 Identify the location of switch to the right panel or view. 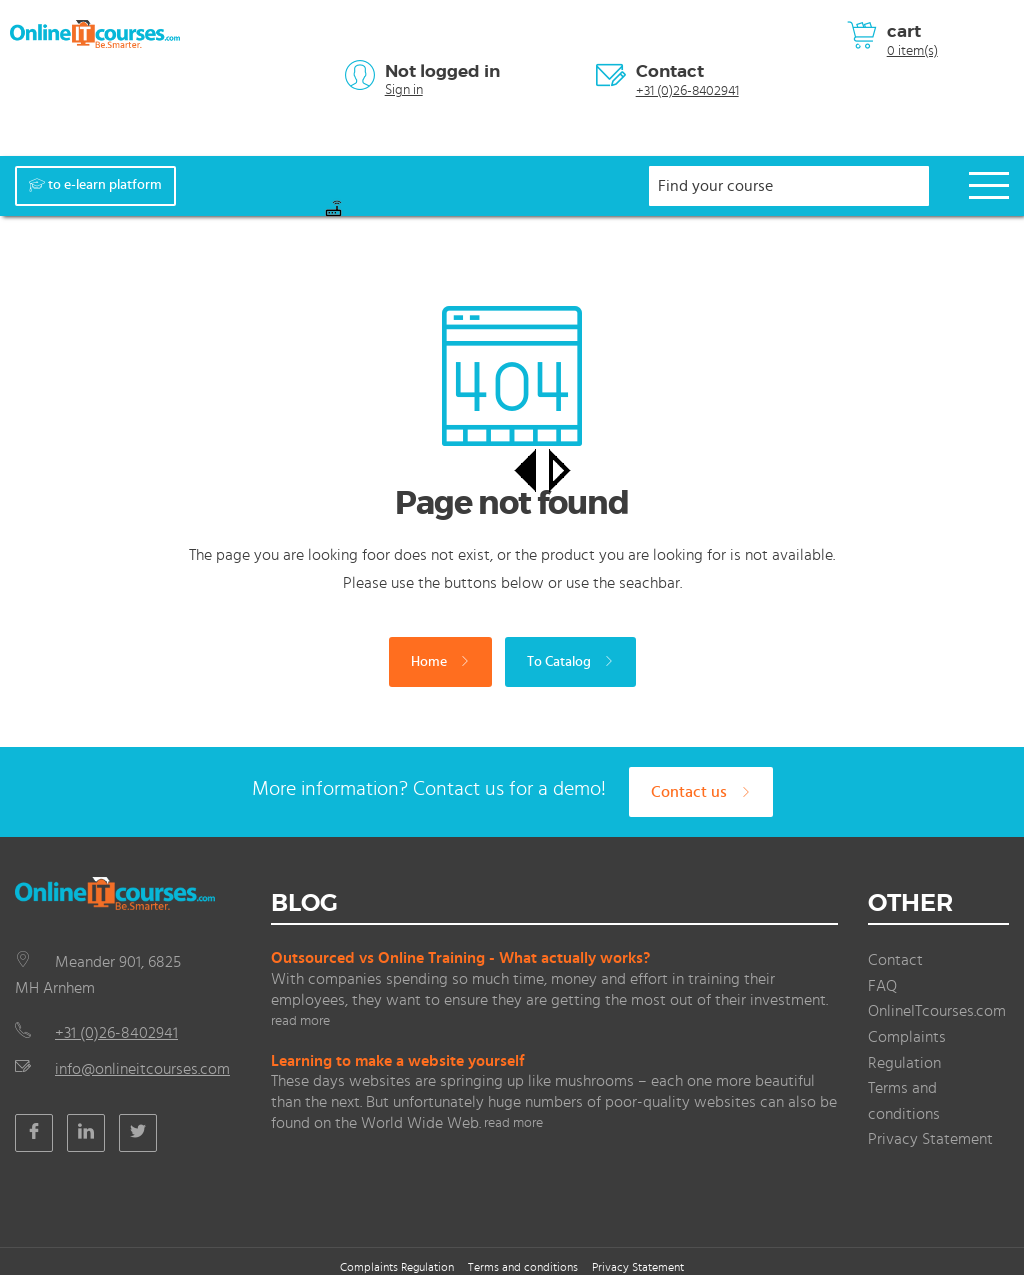
(542, 470).